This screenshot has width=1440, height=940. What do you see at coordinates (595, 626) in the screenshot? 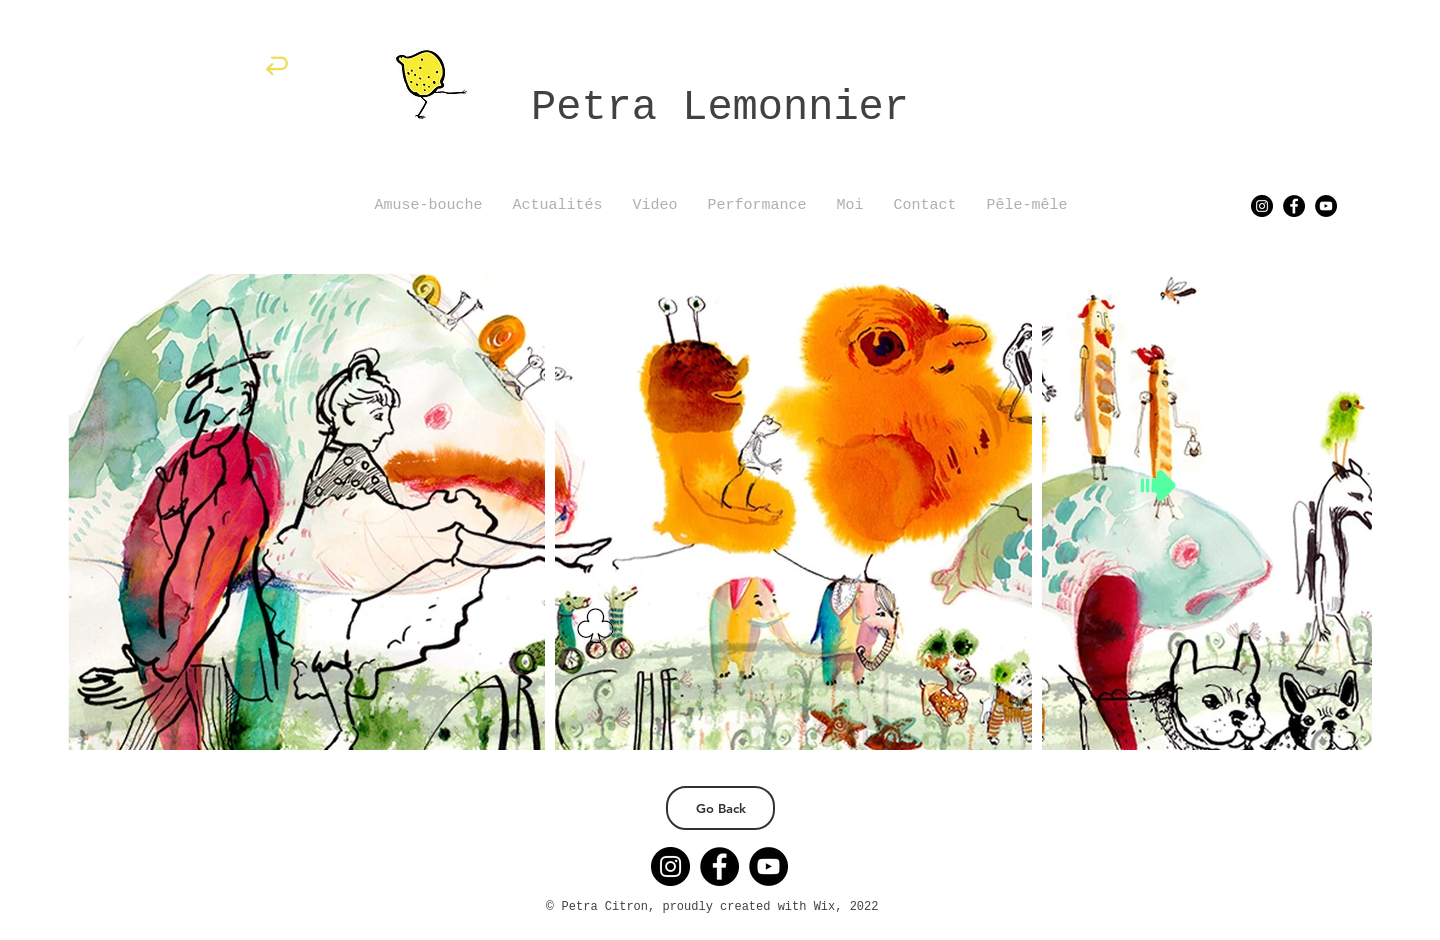
I see `club suit symbol for card games` at bounding box center [595, 626].